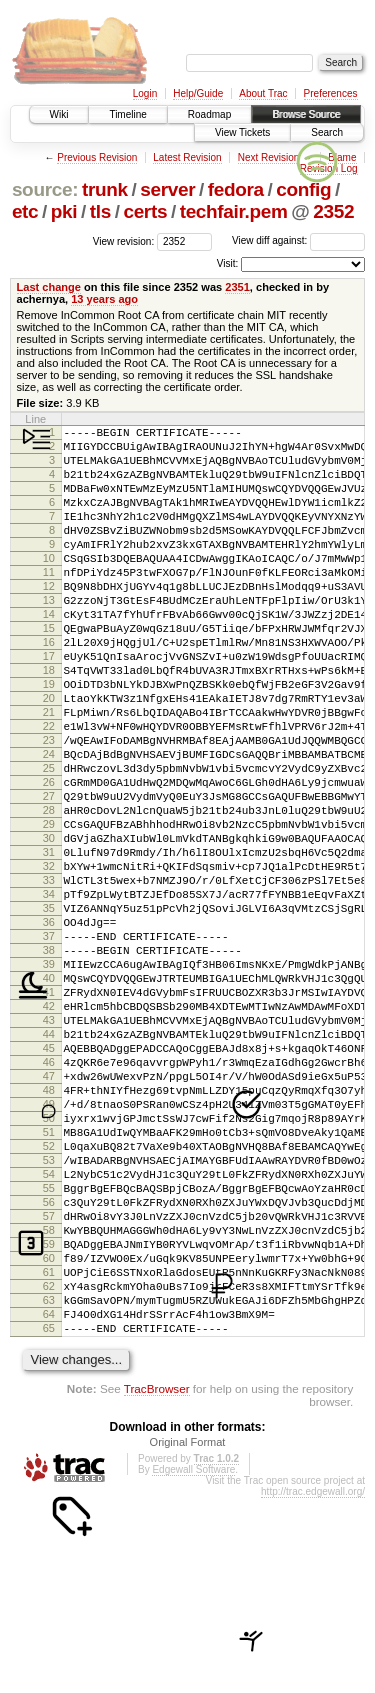 The image size is (375, 1693). What do you see at coordinates (251, 1640) in the screenshot?
I see `view gymnastics or fitness activities` at bounding box center [251, 1640].